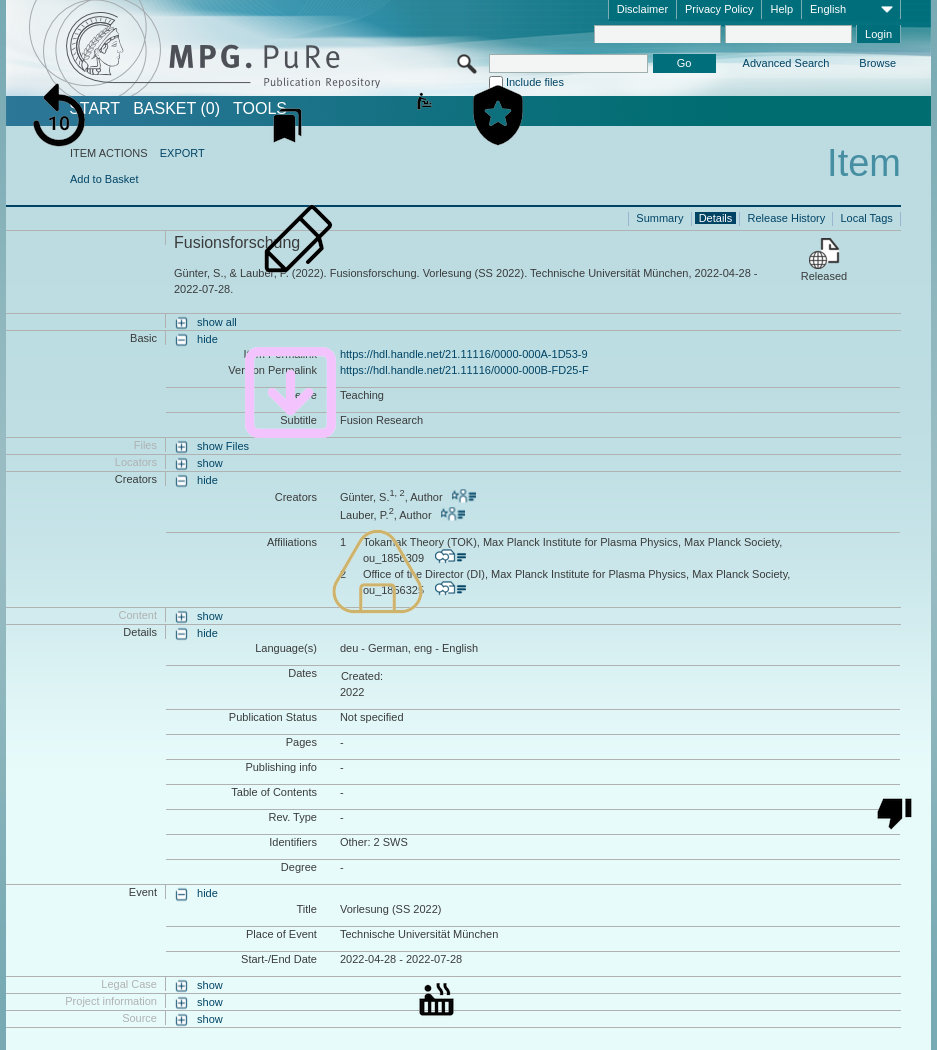  What do you see at coordinates (424, 101) in the screenshot?
I see `indicates baby changing station nearby` at bounding box center [424, 101].